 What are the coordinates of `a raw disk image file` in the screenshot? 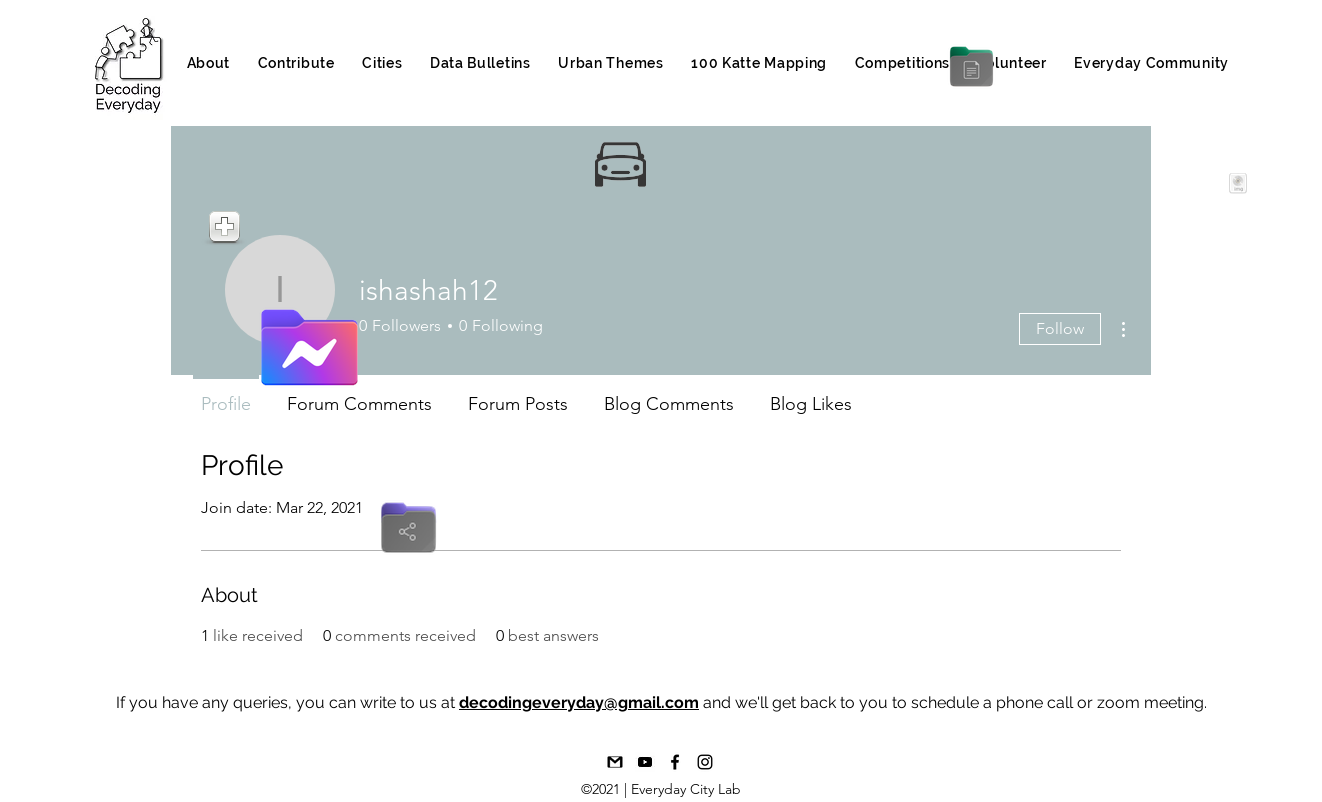 It's located at (1238, 183).